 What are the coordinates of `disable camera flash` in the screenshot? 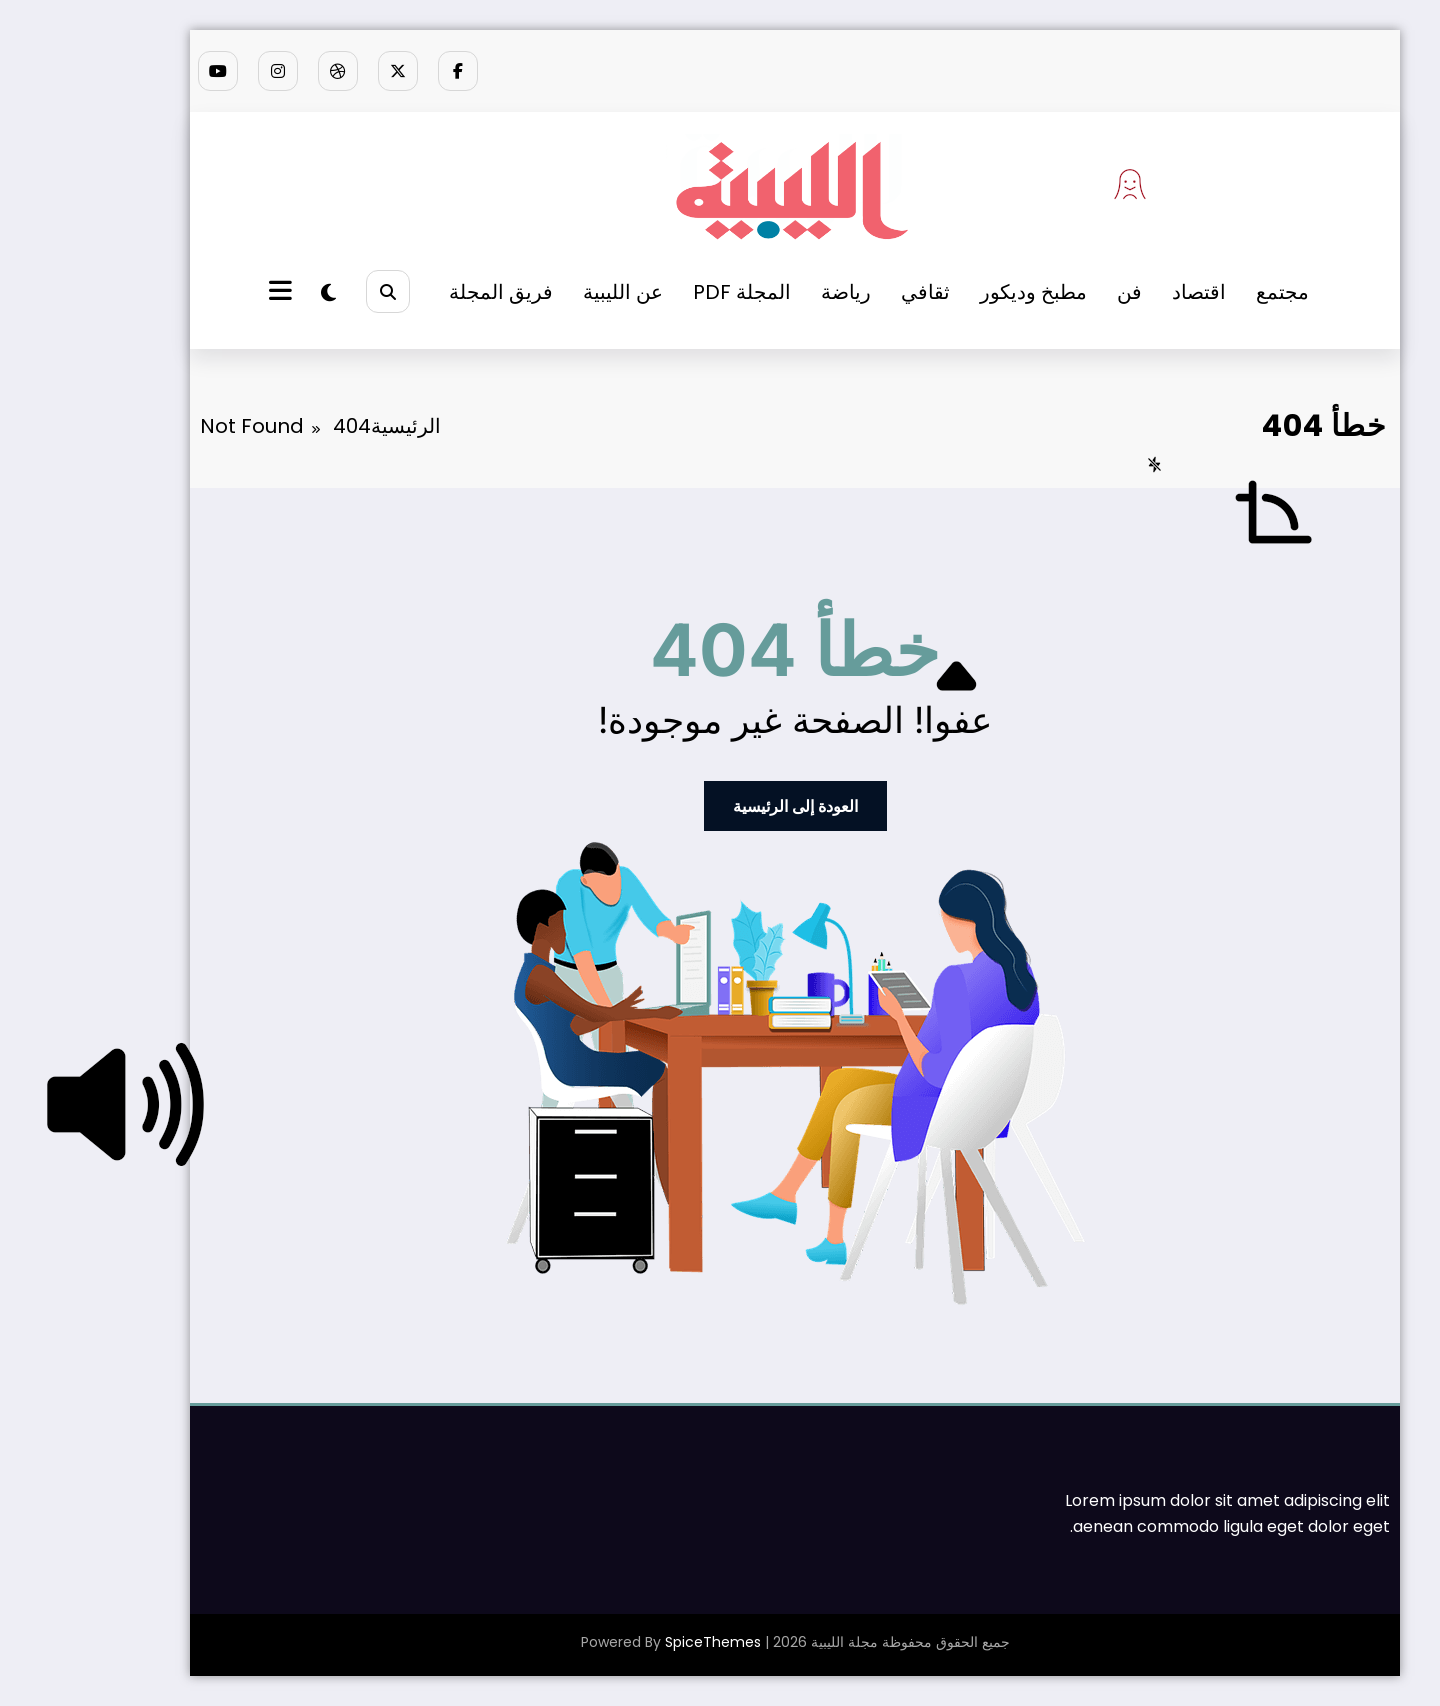 It's located at (1154, 464).